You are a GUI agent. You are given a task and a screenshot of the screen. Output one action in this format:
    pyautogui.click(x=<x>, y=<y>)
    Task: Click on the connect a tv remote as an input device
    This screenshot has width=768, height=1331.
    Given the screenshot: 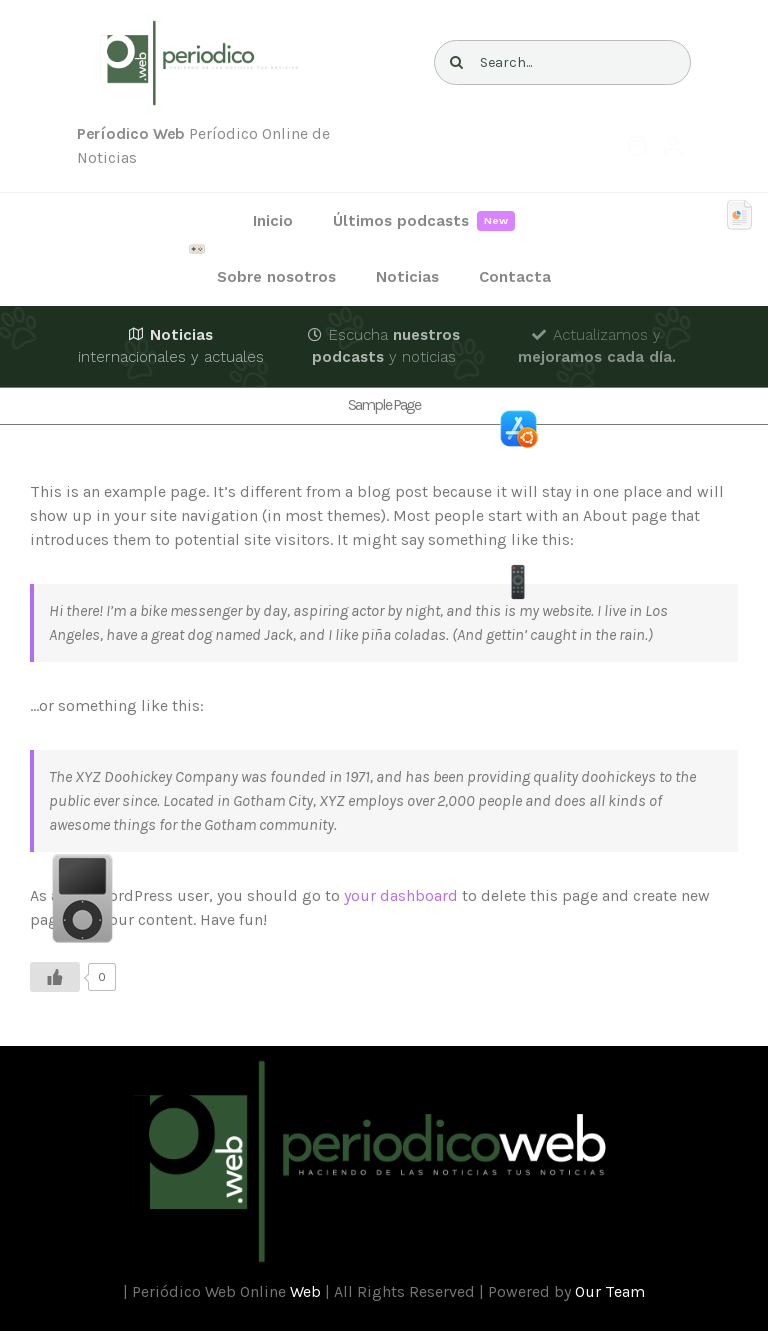 What is the action you would take?
    pyautogui.click(x=518, y=582)
    